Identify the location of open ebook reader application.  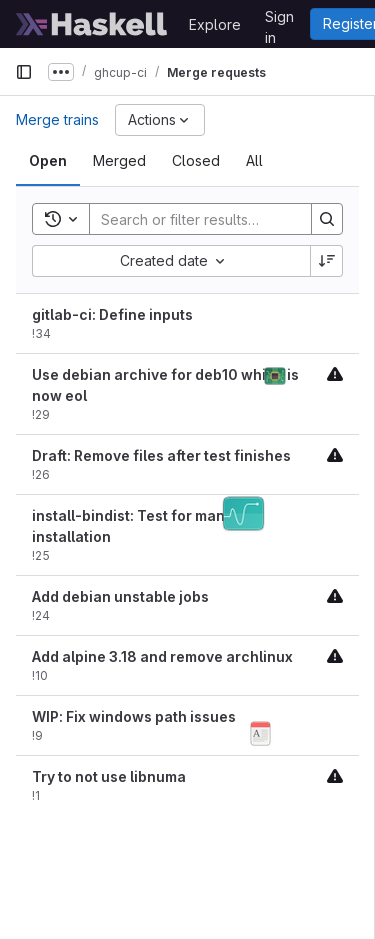
(260, 733).